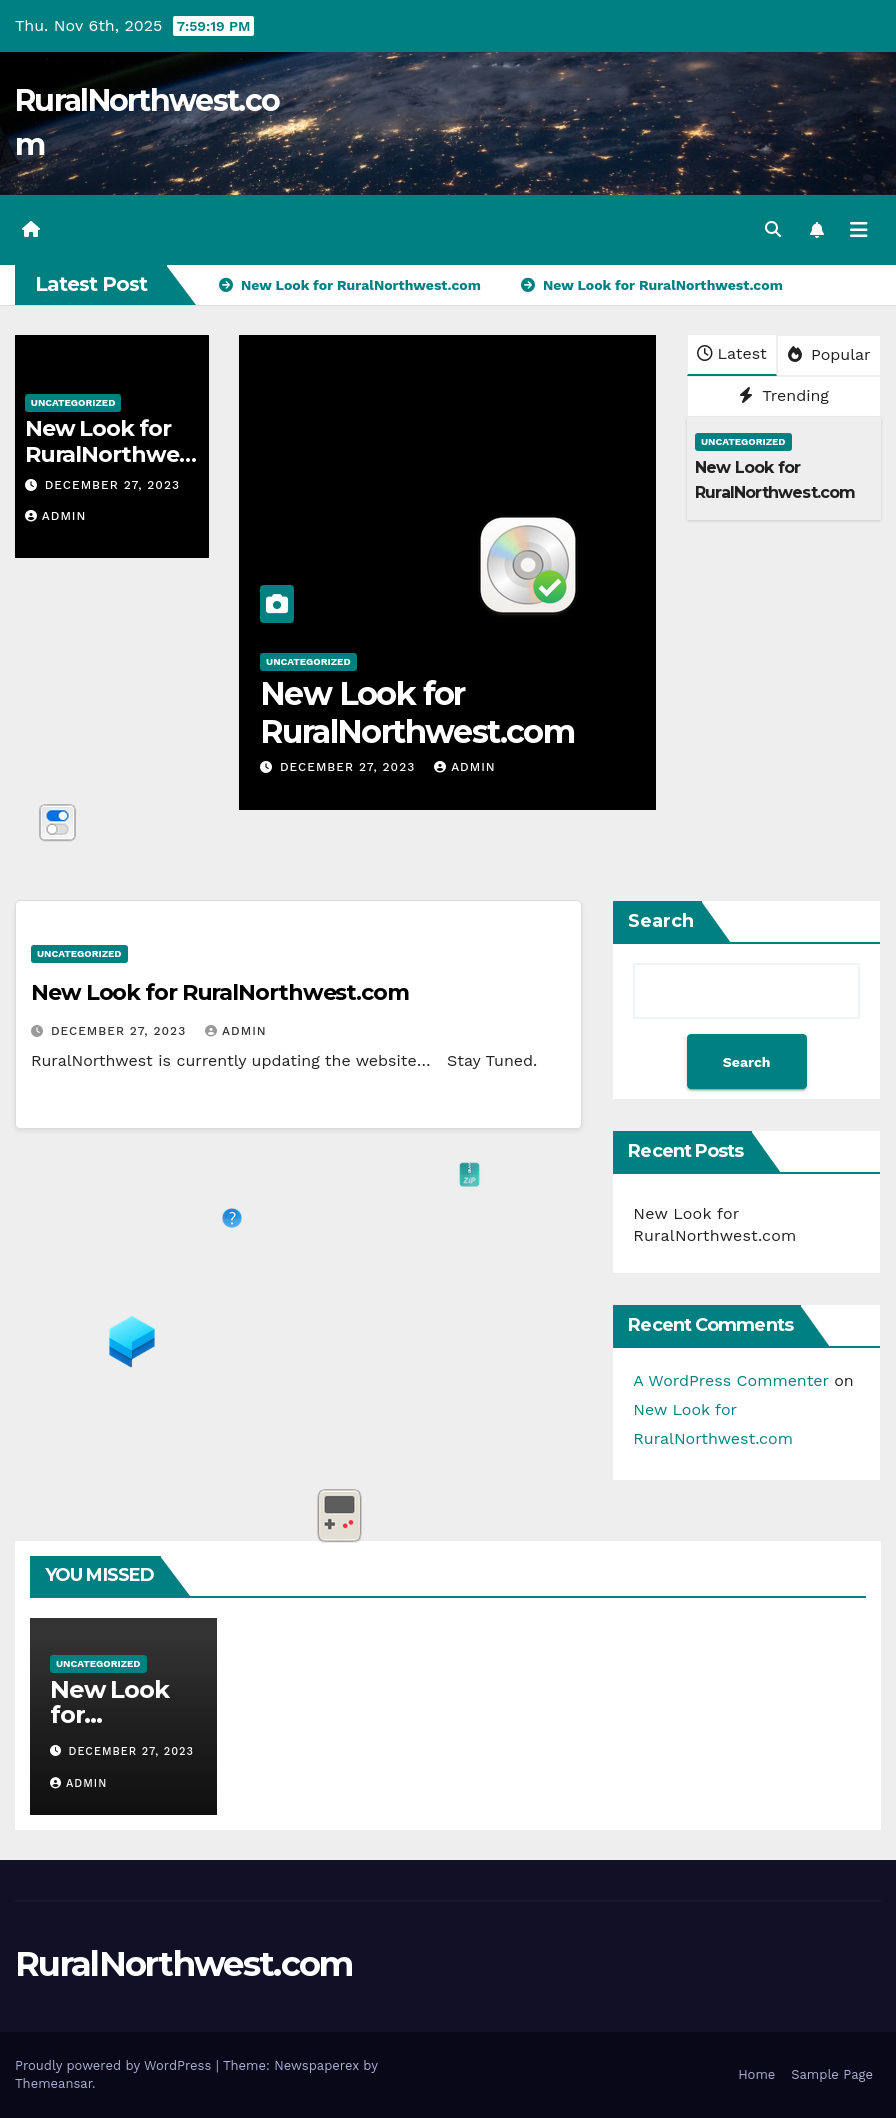 The image size is (896, 2118). Describe the element at coordinates (528, 565) in the screenshot. I see `optical drive verified and ready` at that location.